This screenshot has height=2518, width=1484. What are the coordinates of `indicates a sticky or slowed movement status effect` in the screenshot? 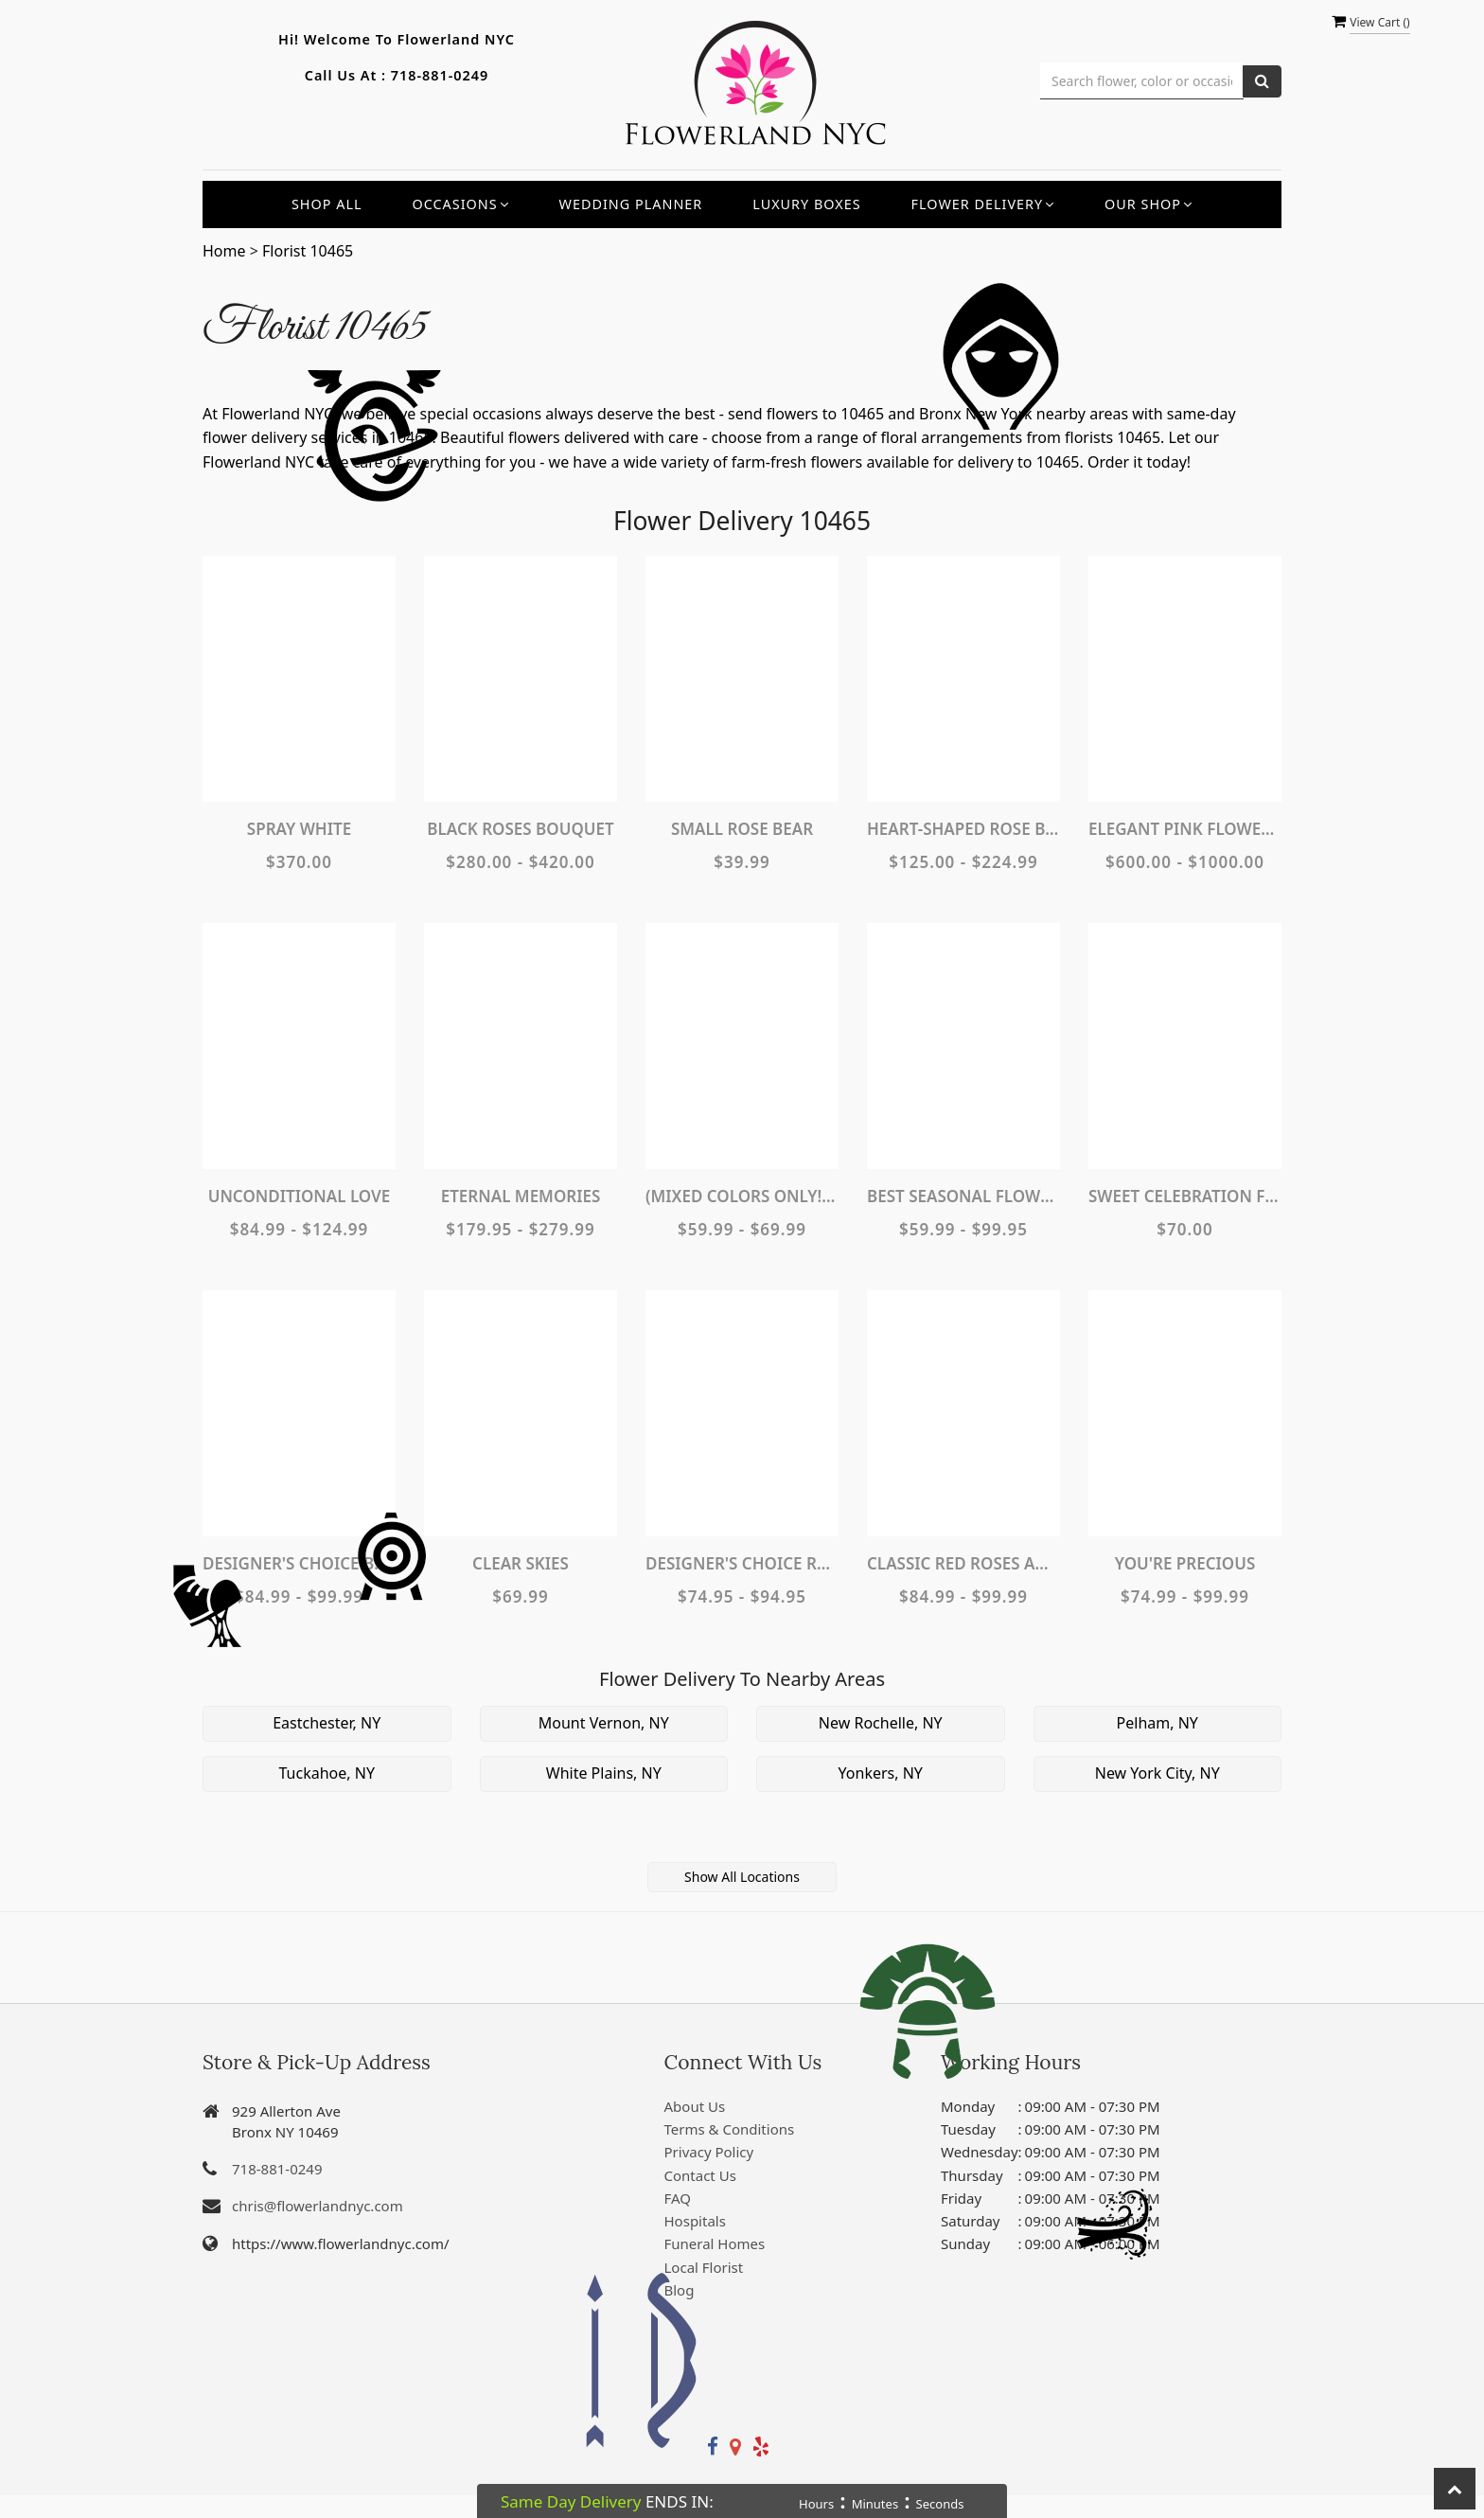 It's located at (214, 1605).